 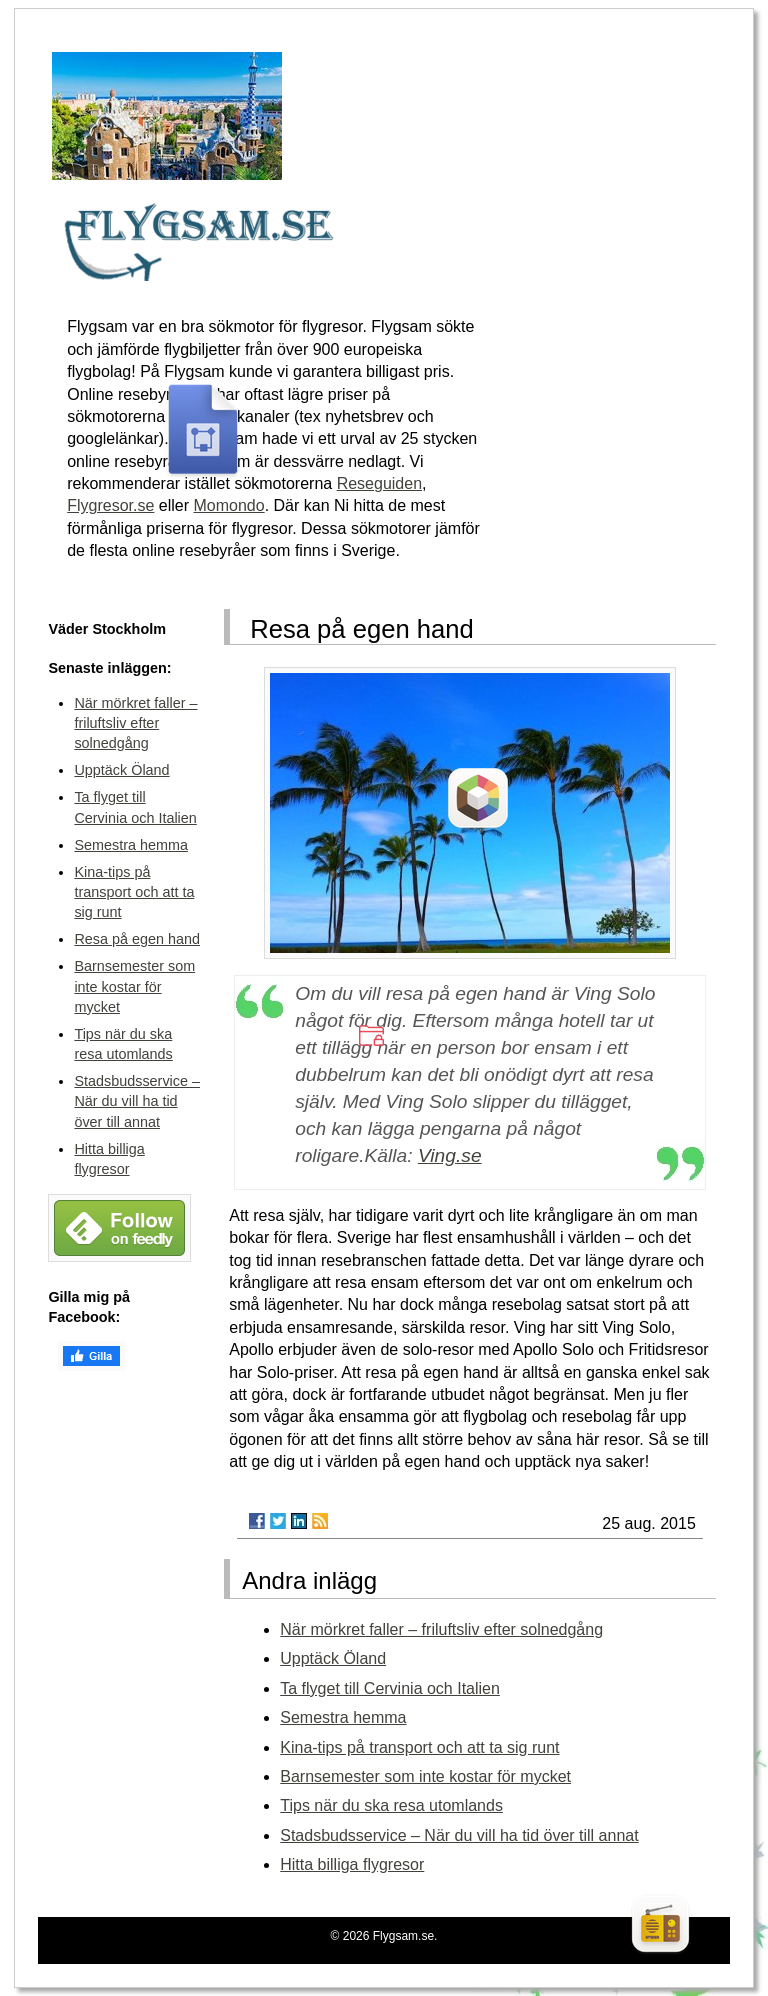 I want to click on launch prism launcher application, so click(x=478, y=798).